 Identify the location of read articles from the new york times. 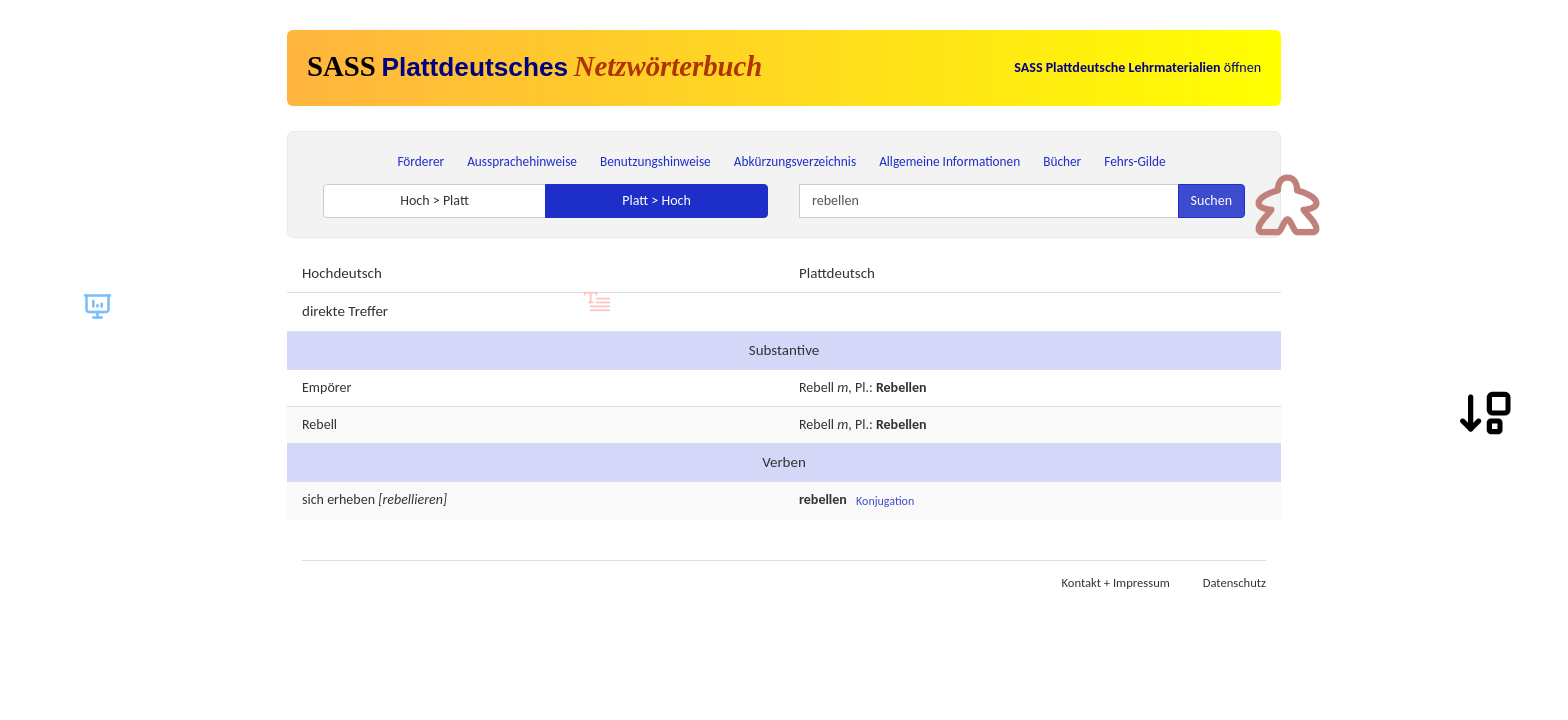
(596, 301).